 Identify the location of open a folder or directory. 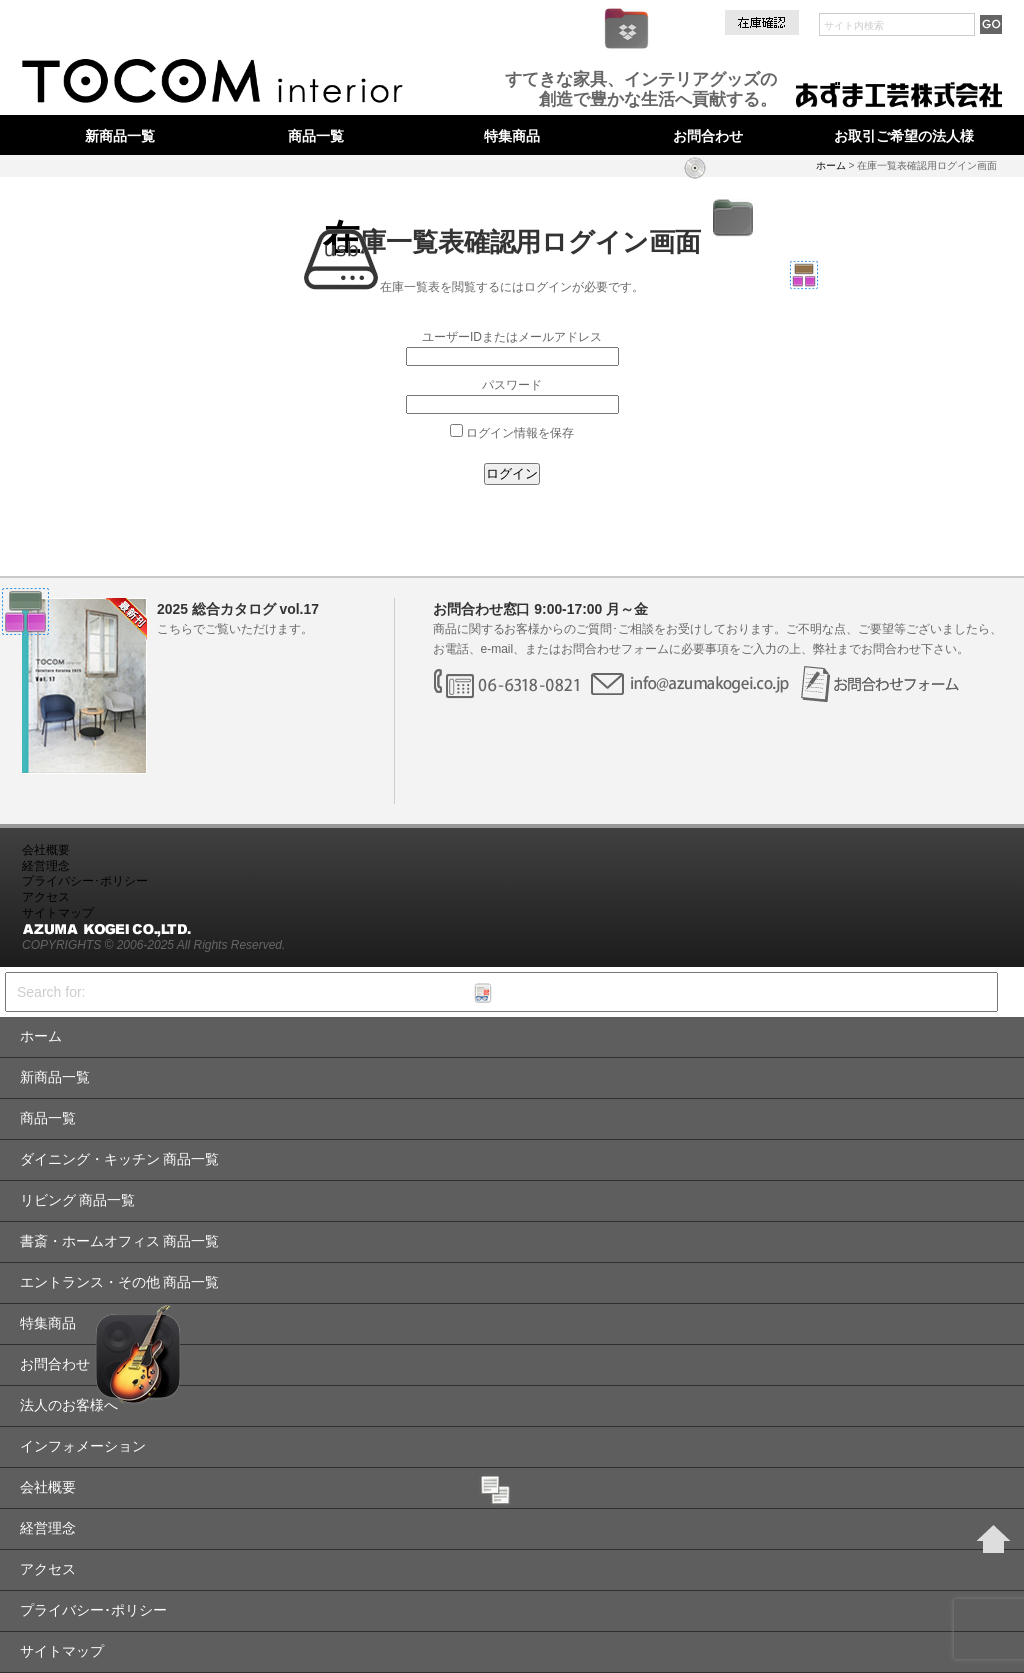
(733, 217).